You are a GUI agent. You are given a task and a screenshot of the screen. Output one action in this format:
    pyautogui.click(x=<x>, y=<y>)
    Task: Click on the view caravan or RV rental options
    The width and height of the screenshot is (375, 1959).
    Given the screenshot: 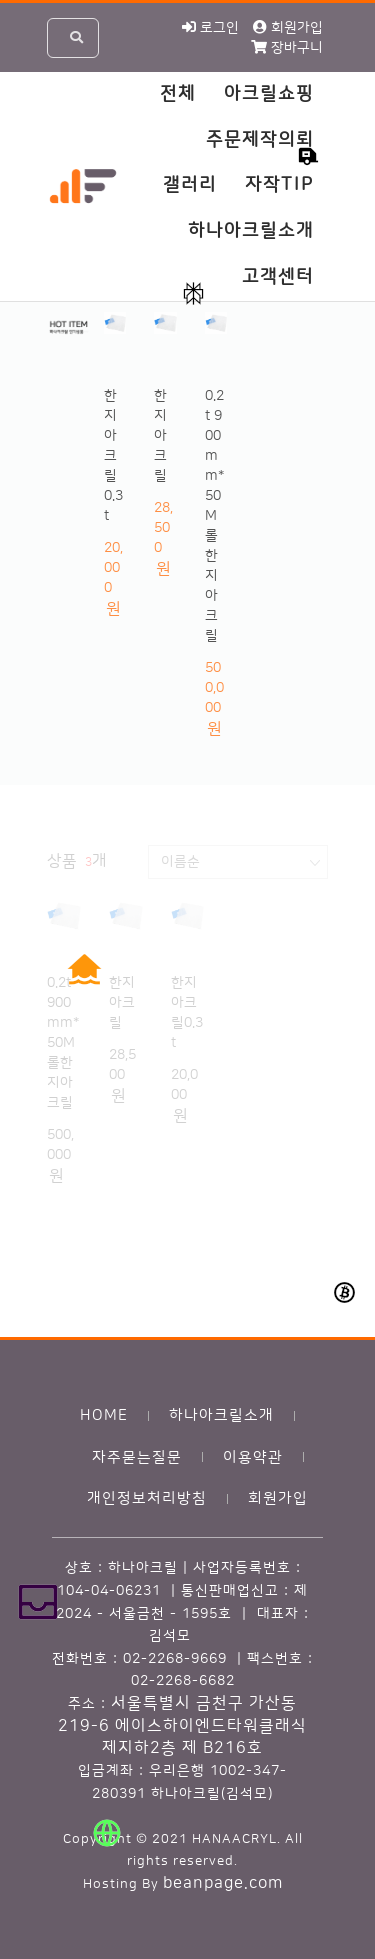 What is the action you would take?
    pyautogui.click(x=308, y=156)
    